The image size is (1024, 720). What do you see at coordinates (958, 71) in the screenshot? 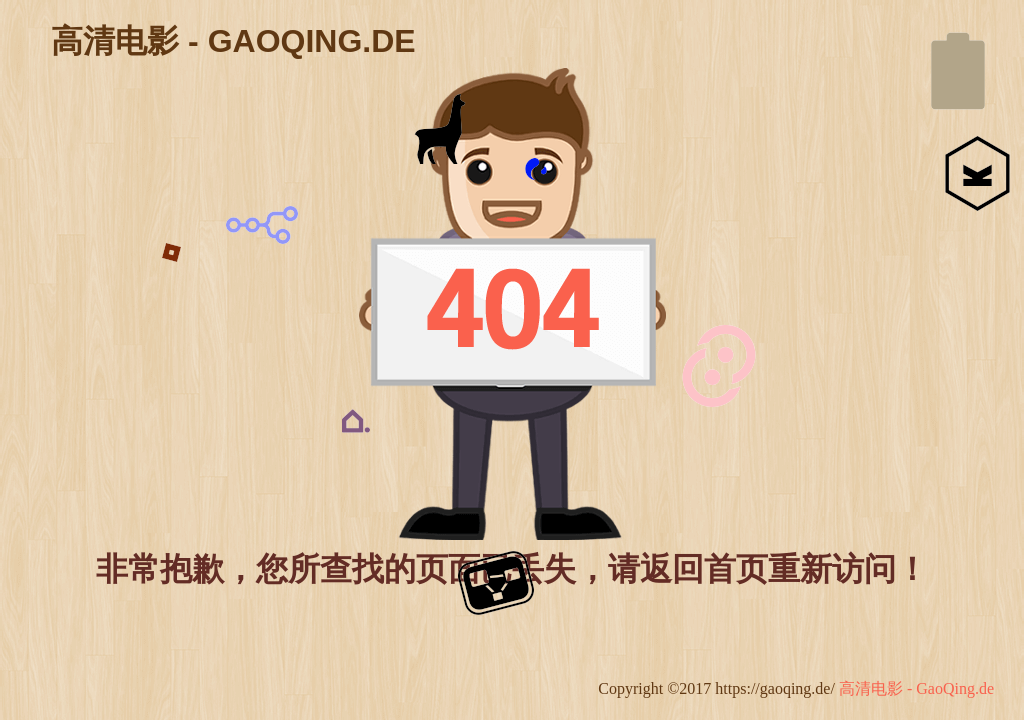
I see `indicates low battery level` at bounding box center [958, 71].